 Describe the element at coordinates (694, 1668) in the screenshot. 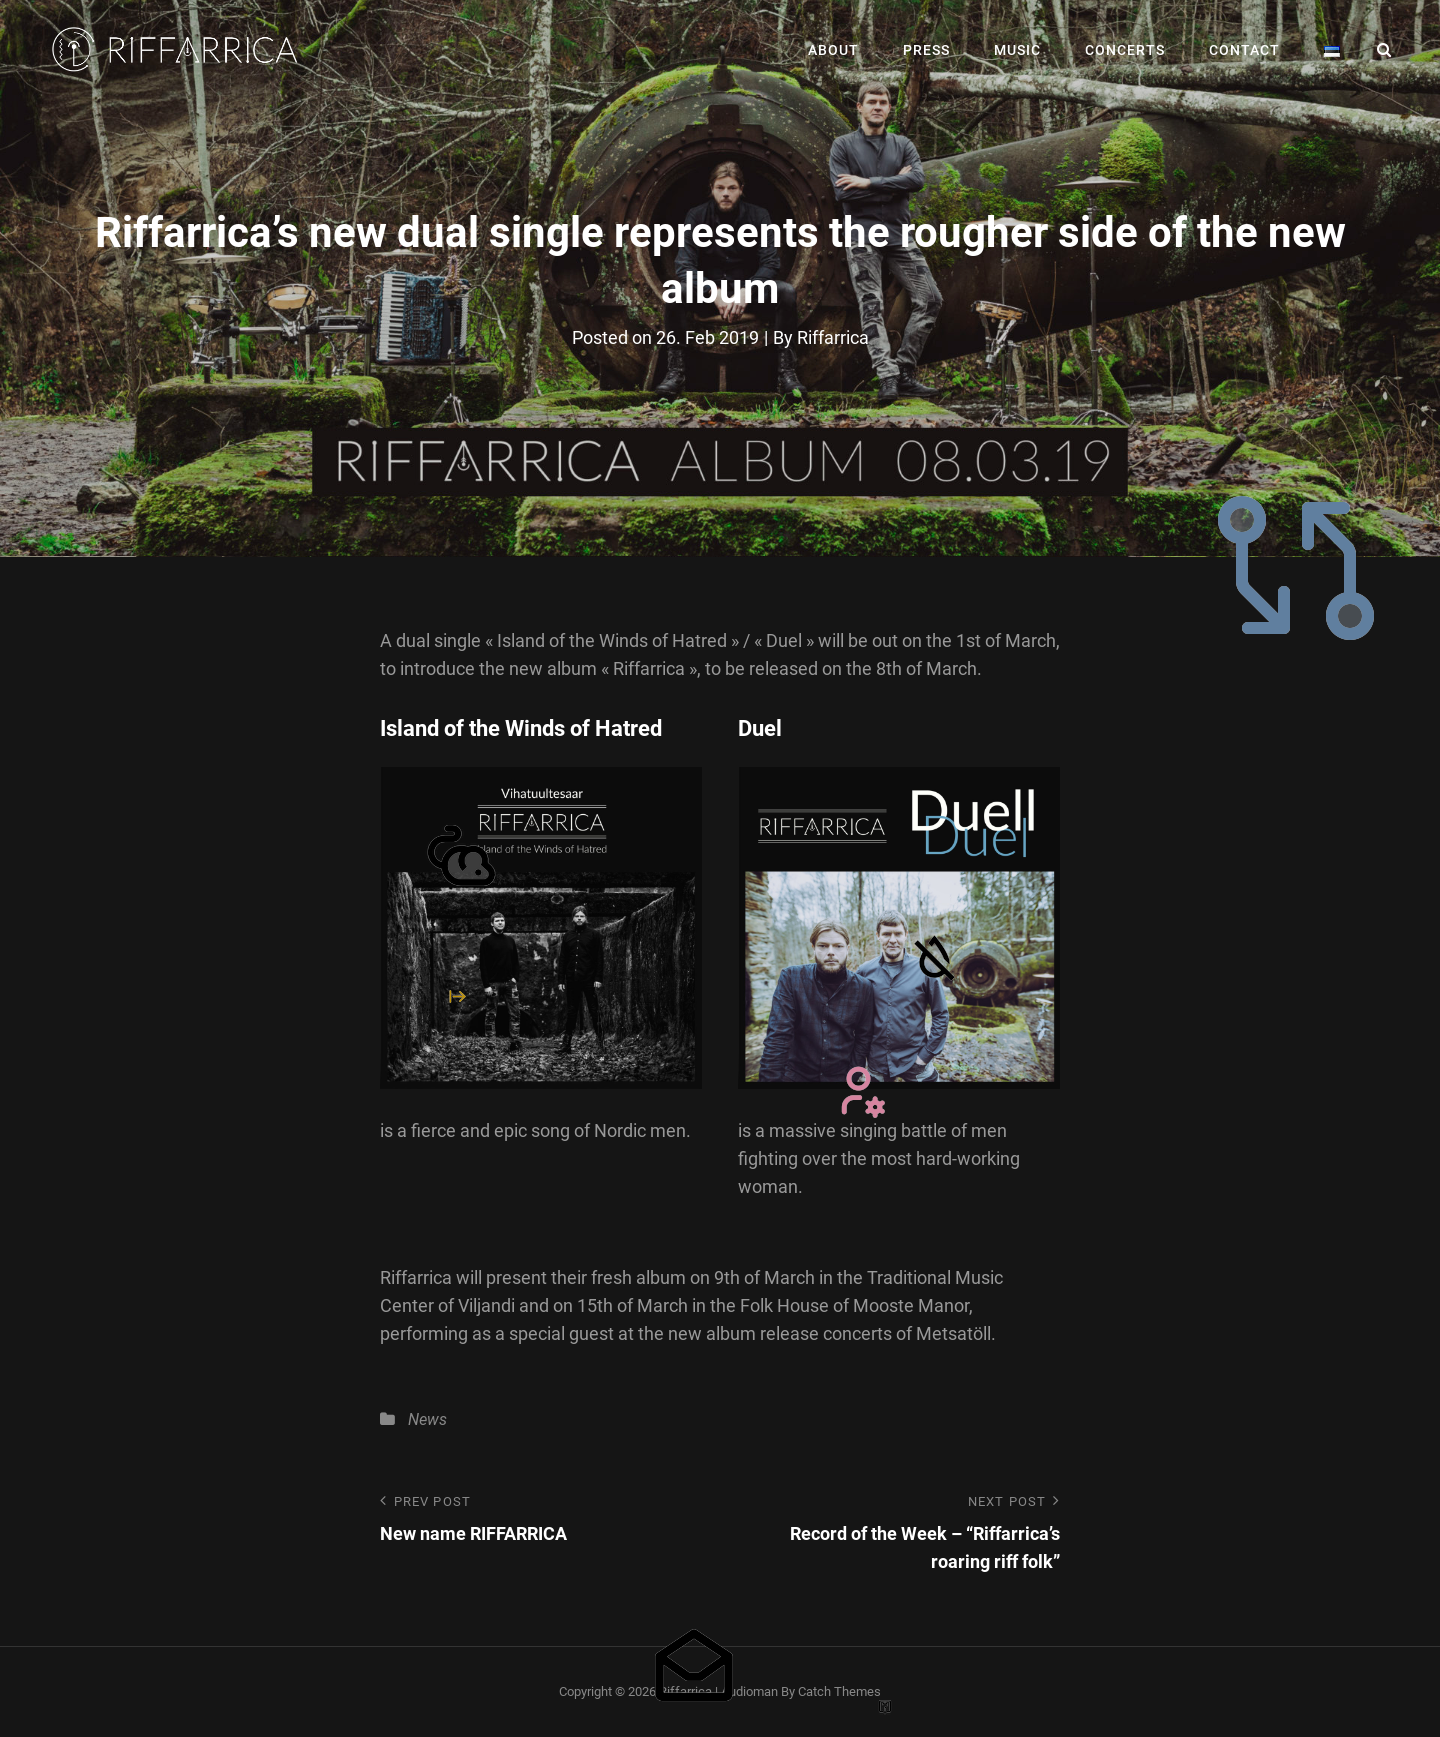

I see `view opened mail or messages` at that location.